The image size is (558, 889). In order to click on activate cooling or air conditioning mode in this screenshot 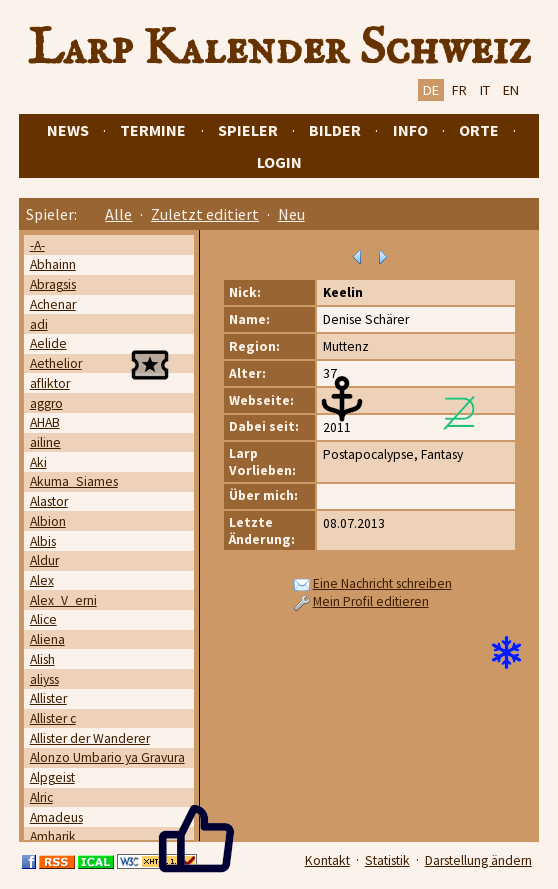, I will do `click(506, 652)`.